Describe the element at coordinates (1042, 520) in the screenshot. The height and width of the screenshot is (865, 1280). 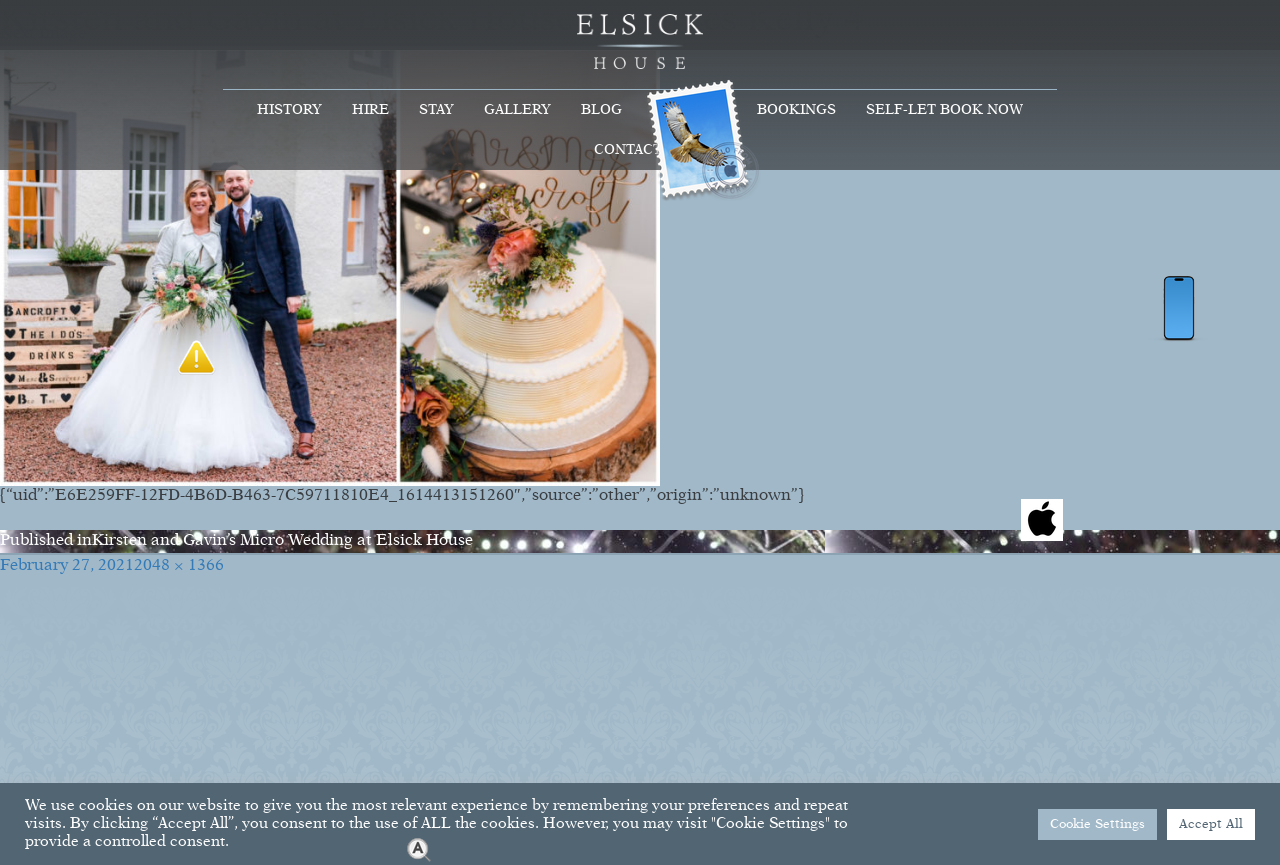
I see `apple system service or background process` at that location.